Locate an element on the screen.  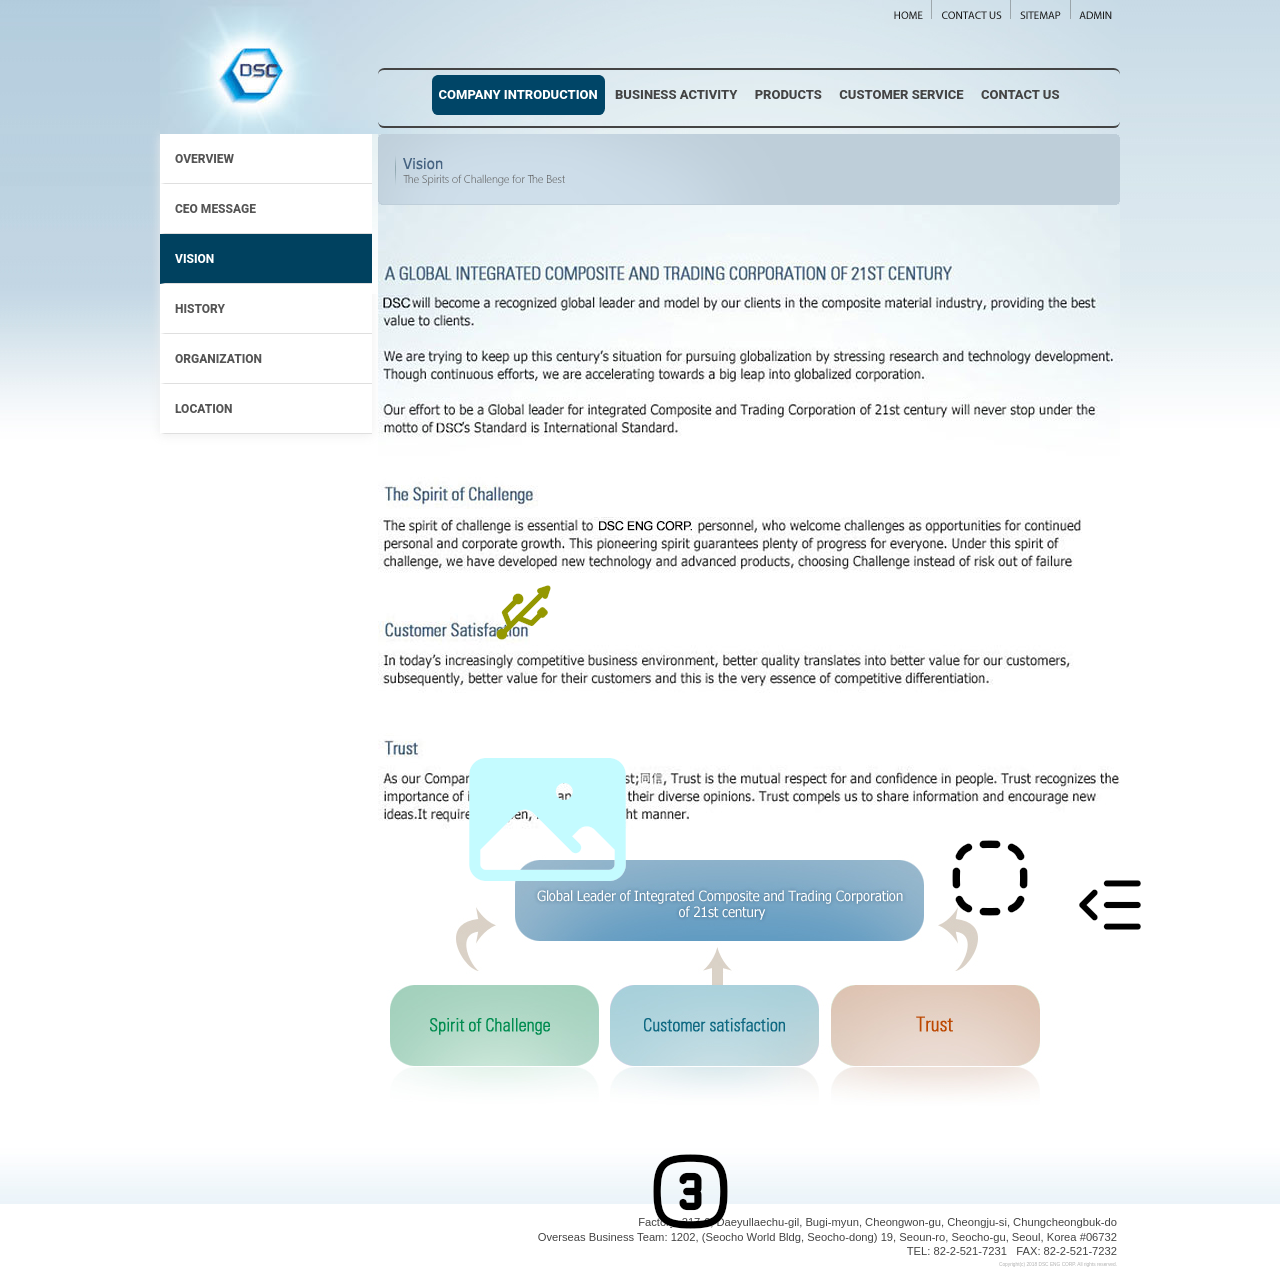
view photo gallery is located at coordinates (547, 819).